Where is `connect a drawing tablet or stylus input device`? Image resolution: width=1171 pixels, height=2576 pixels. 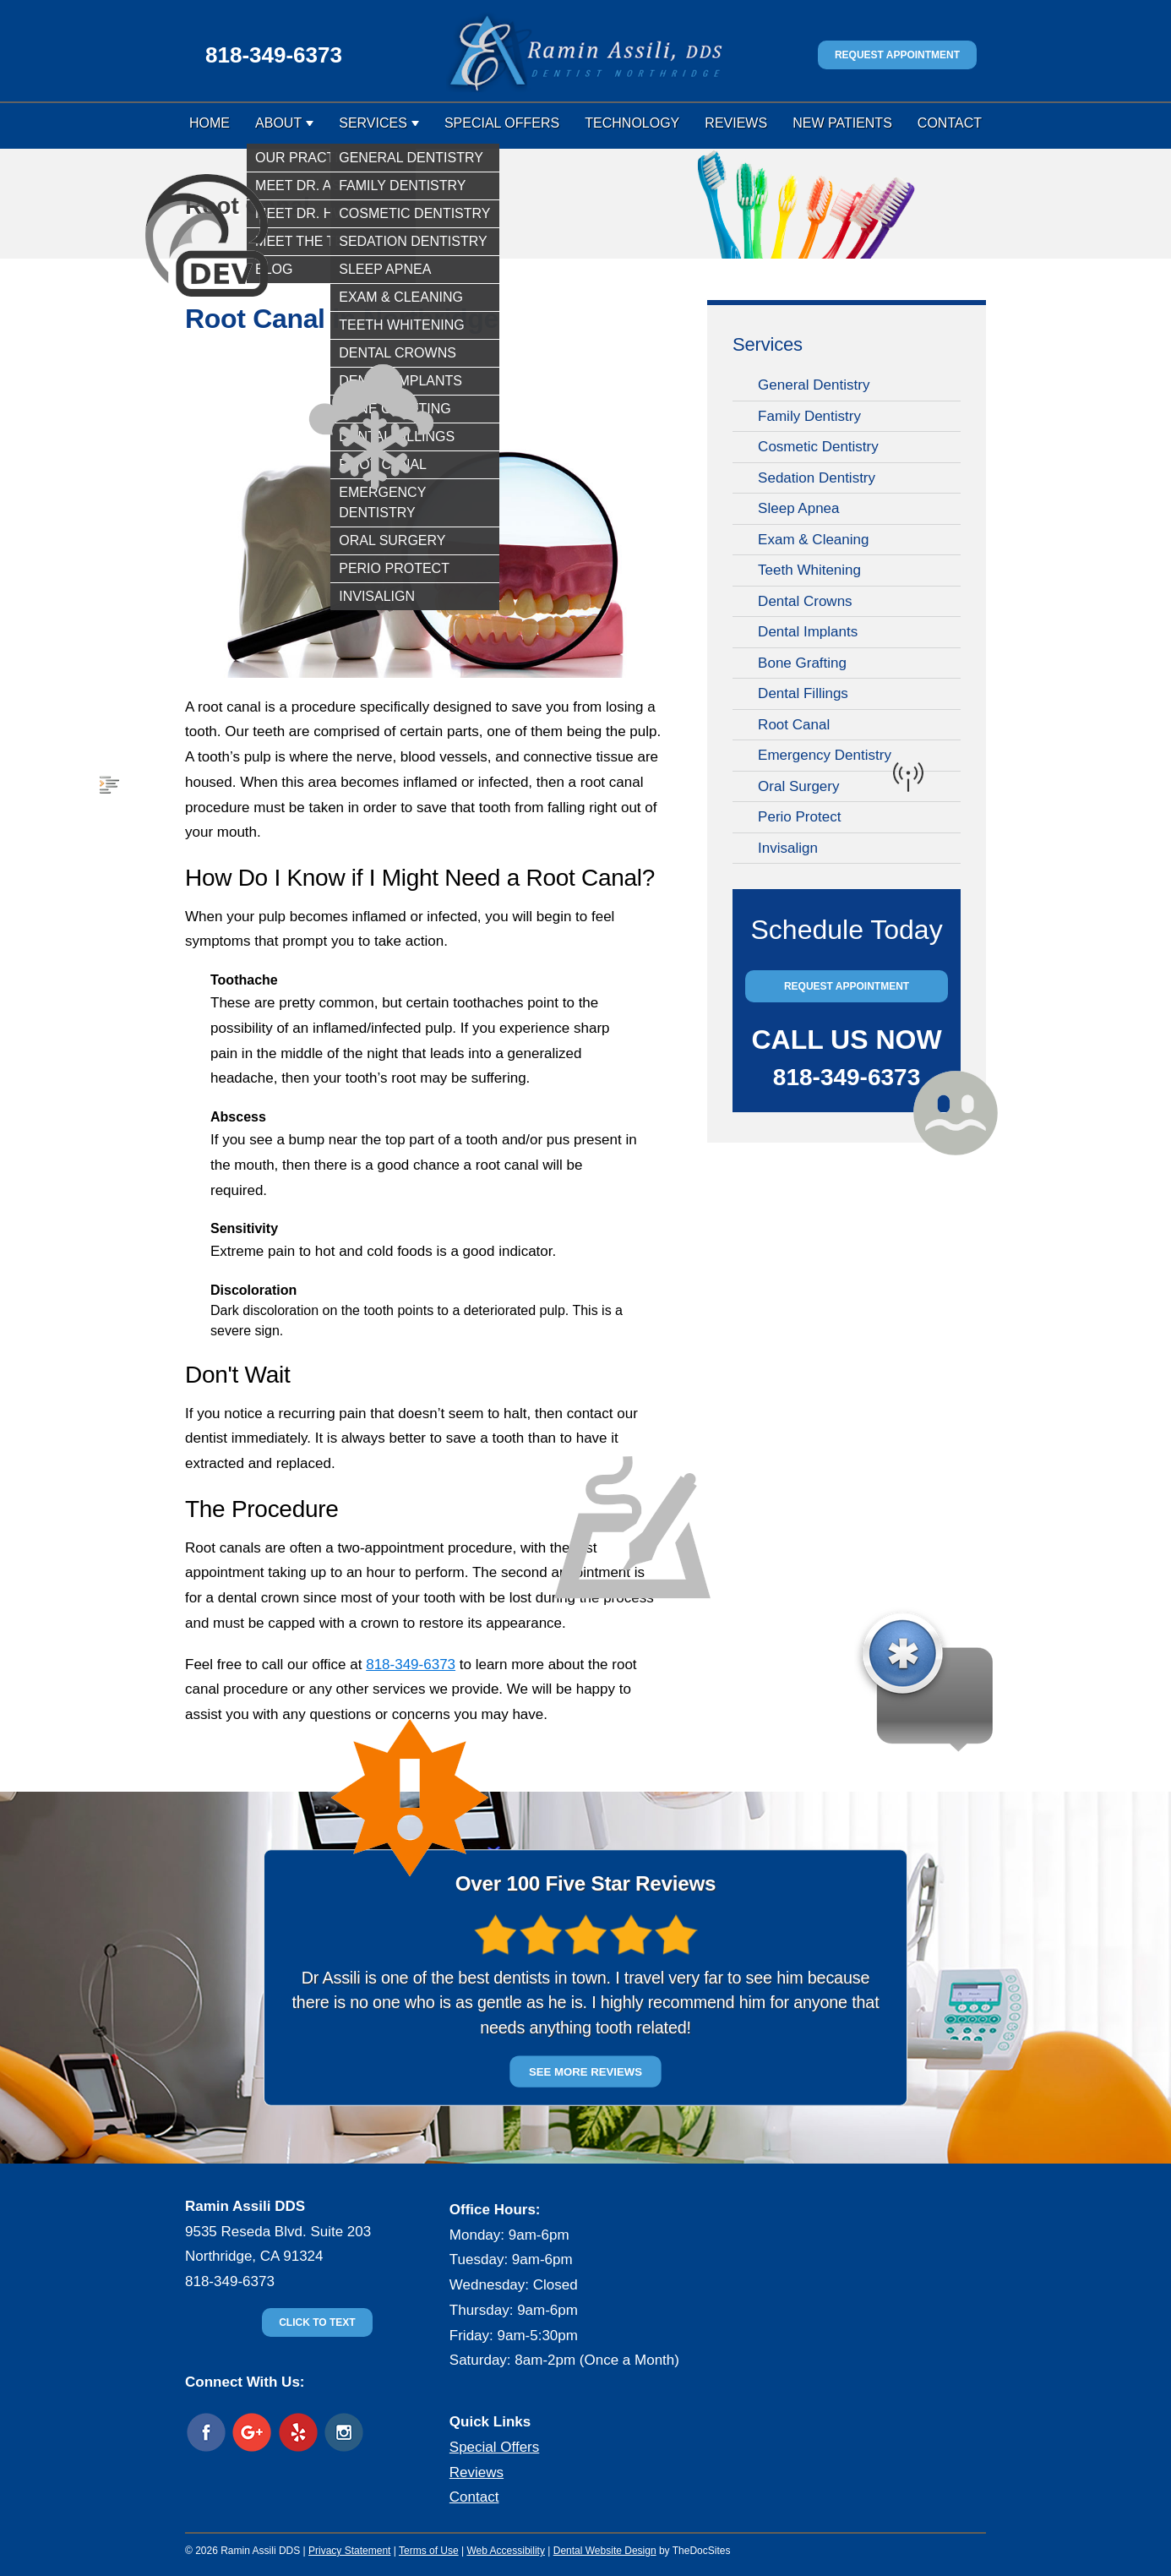 connect a drawing tablet or stylus input device is located at coordinates (632, 1531).